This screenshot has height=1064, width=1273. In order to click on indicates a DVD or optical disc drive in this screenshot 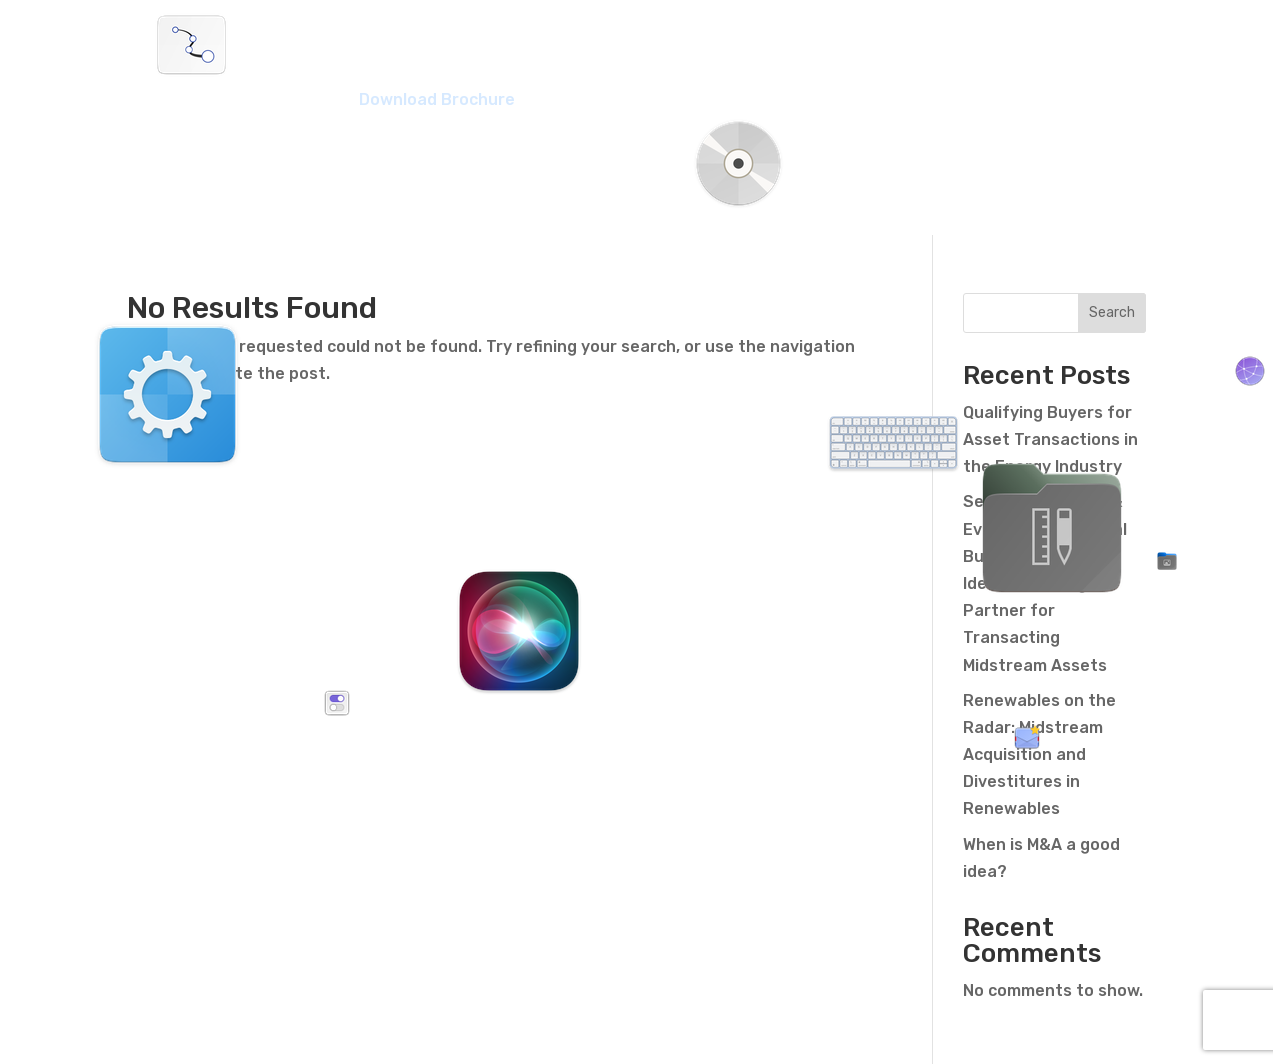, I will do `click(738, 163)`.